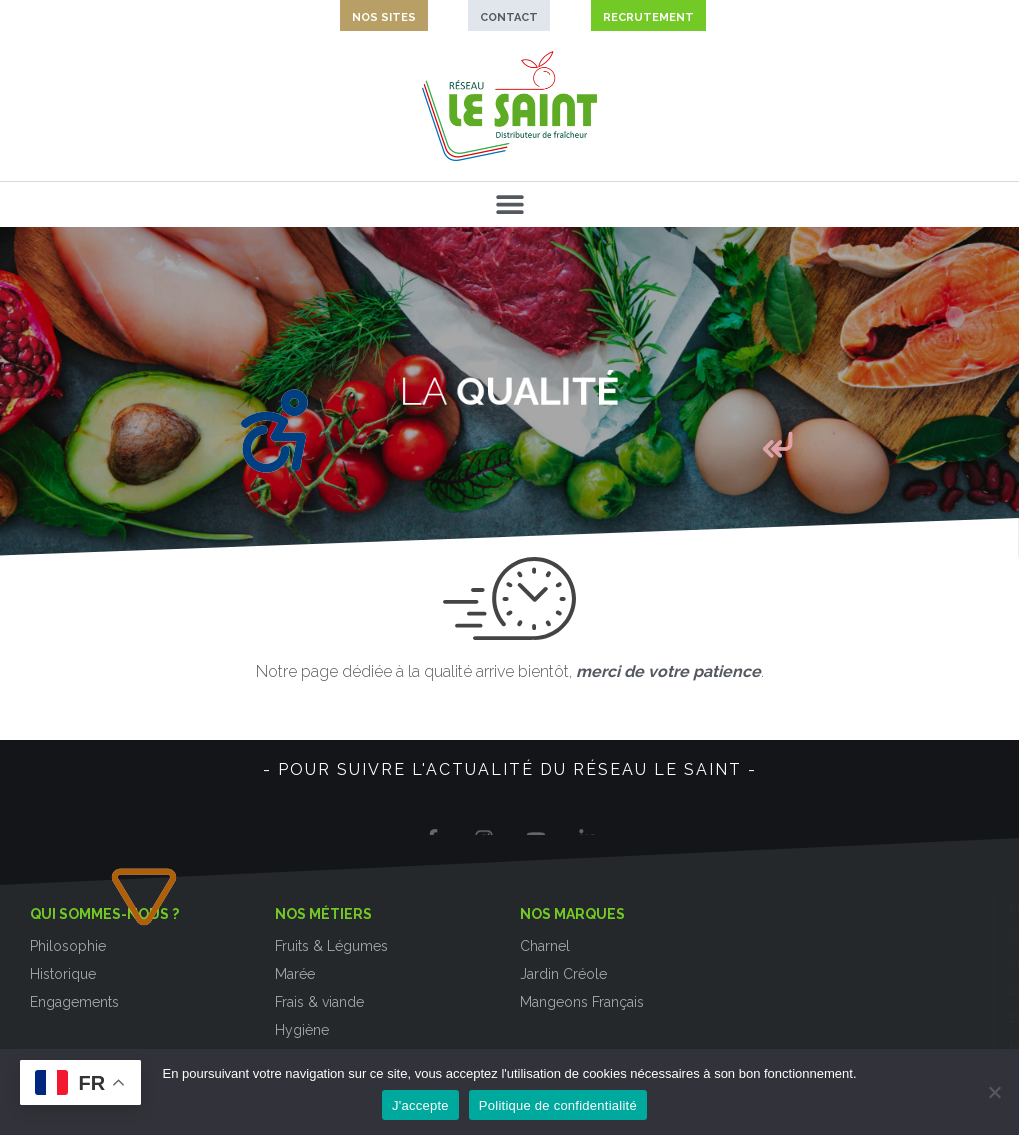 The image size is (1019, 1135). Describe the element at coordinates (778, 445) in the screenshot. I see `reply all to a message or email` at that location.